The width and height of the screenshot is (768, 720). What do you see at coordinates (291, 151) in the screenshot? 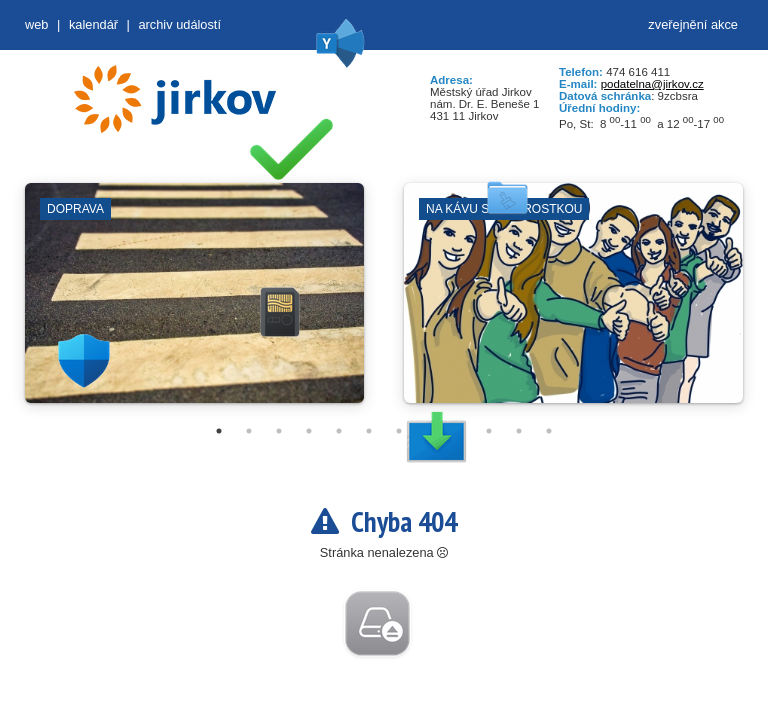
I see `indicates task or action completed successfully` at bounding box center [291, 151].